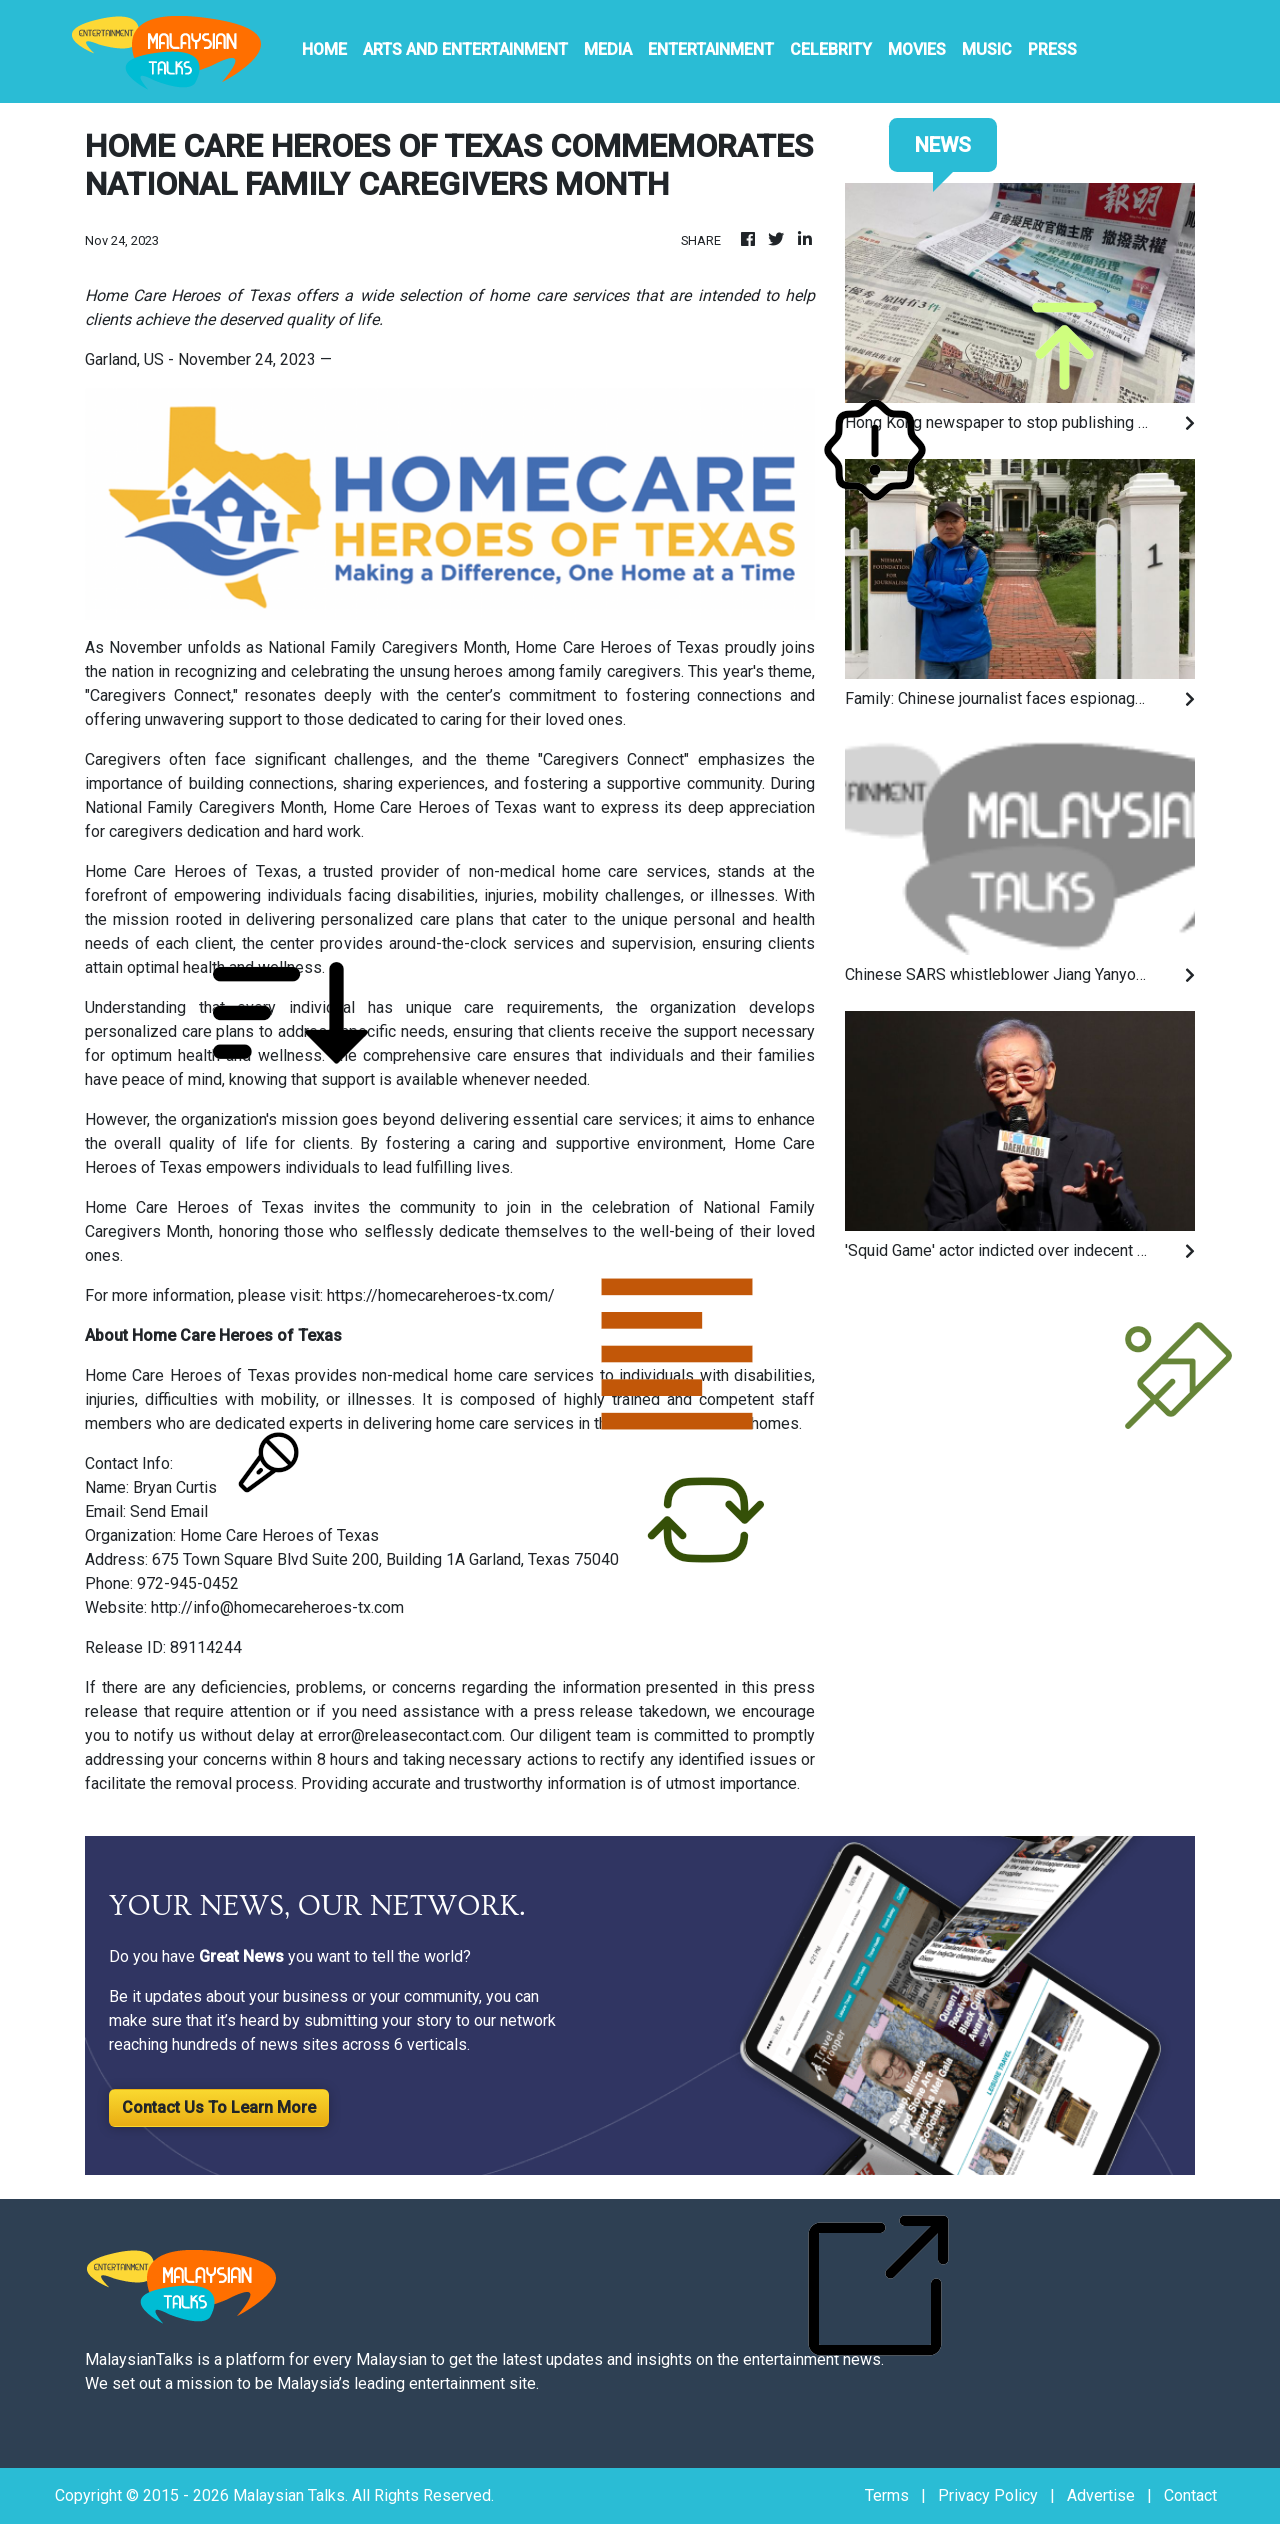  Describe the element at coordinates (875, 2289) in the screenshot. I see `open link in a new tab or window` at that location.